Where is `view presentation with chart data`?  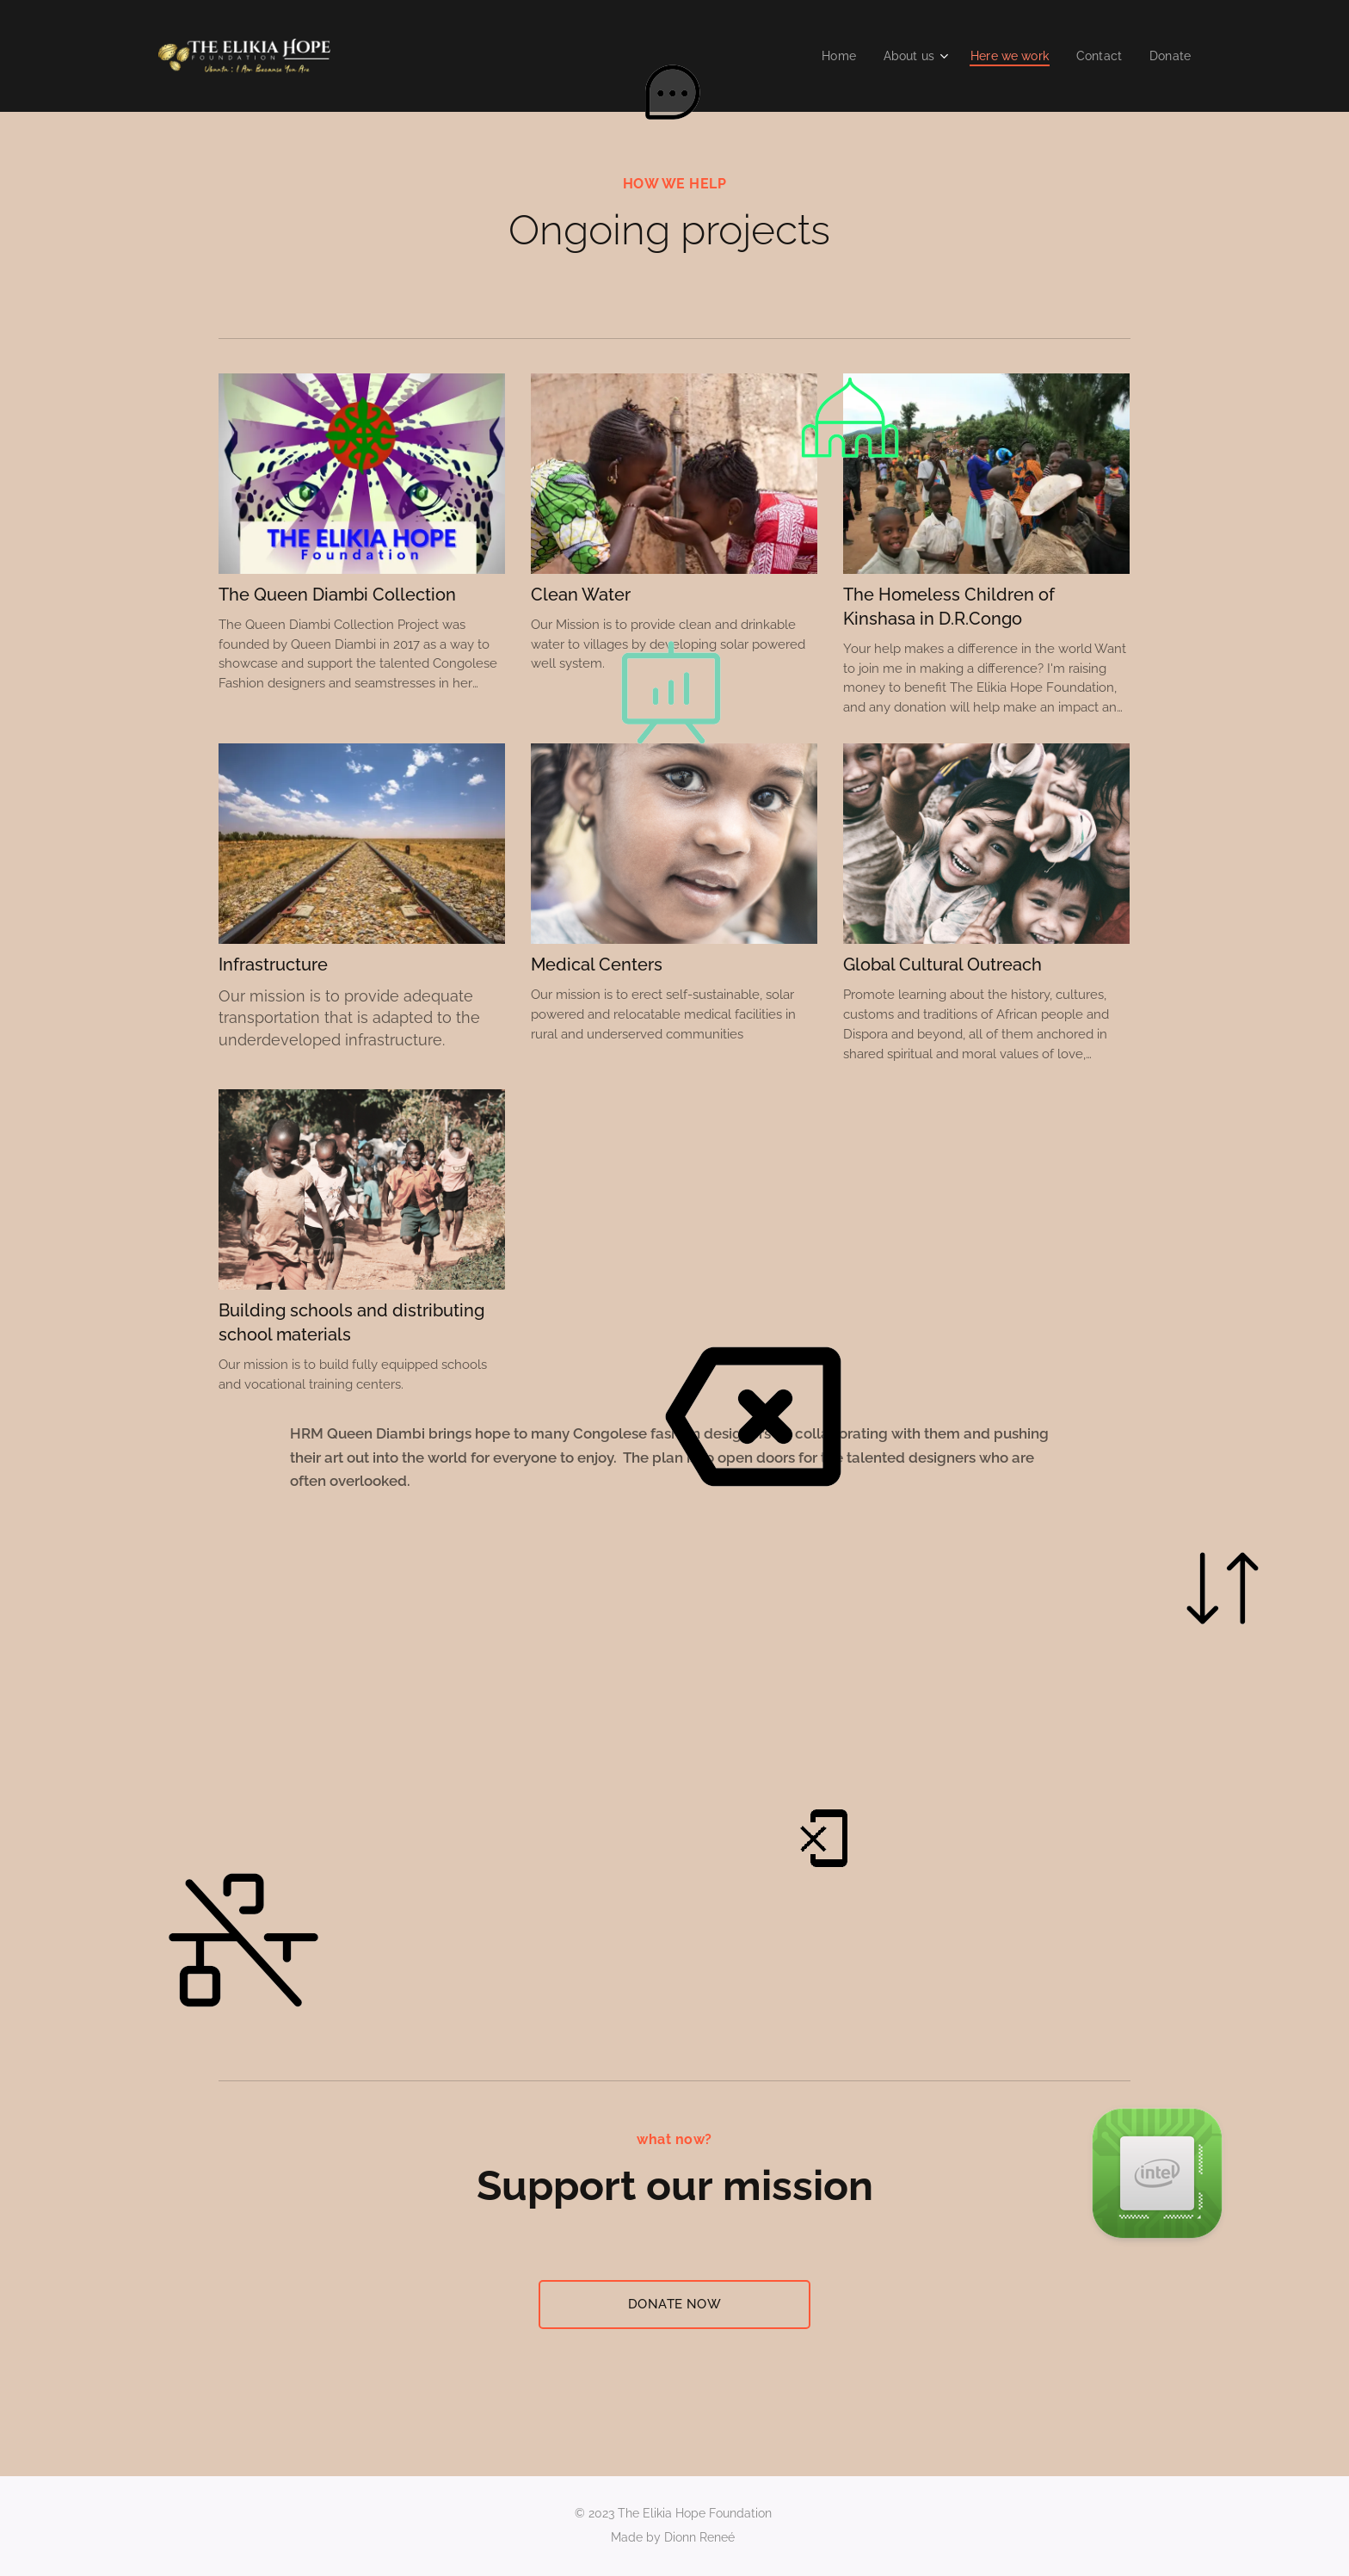 view presentation with chart data is located at coordinates (671, 694).